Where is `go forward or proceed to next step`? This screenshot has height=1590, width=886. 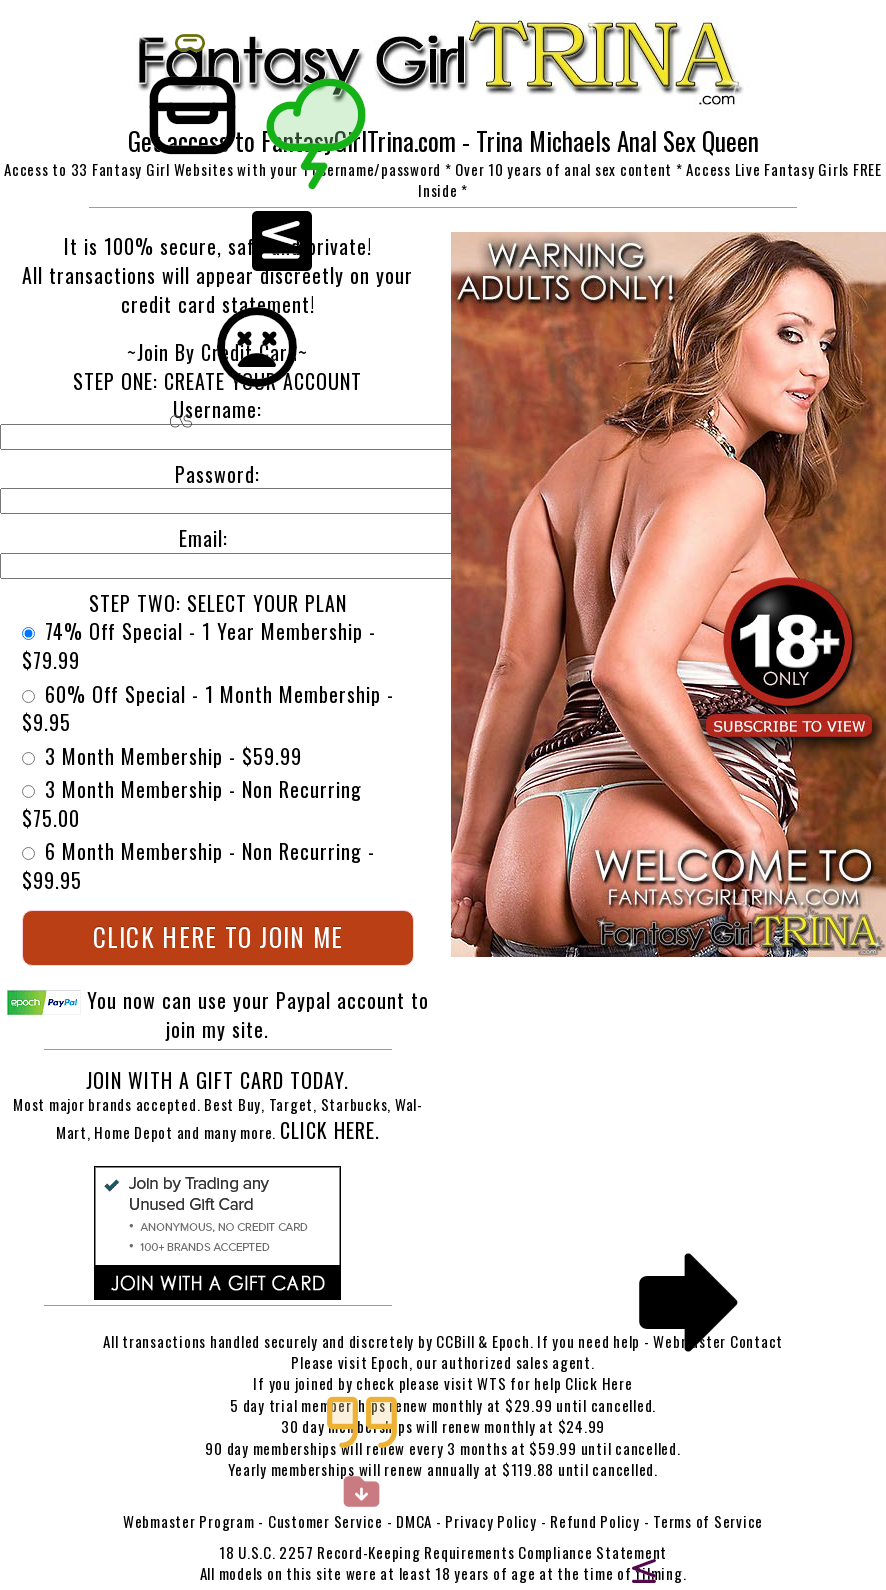
go forward or proceed to next step is located at coordinates (684, 1302).